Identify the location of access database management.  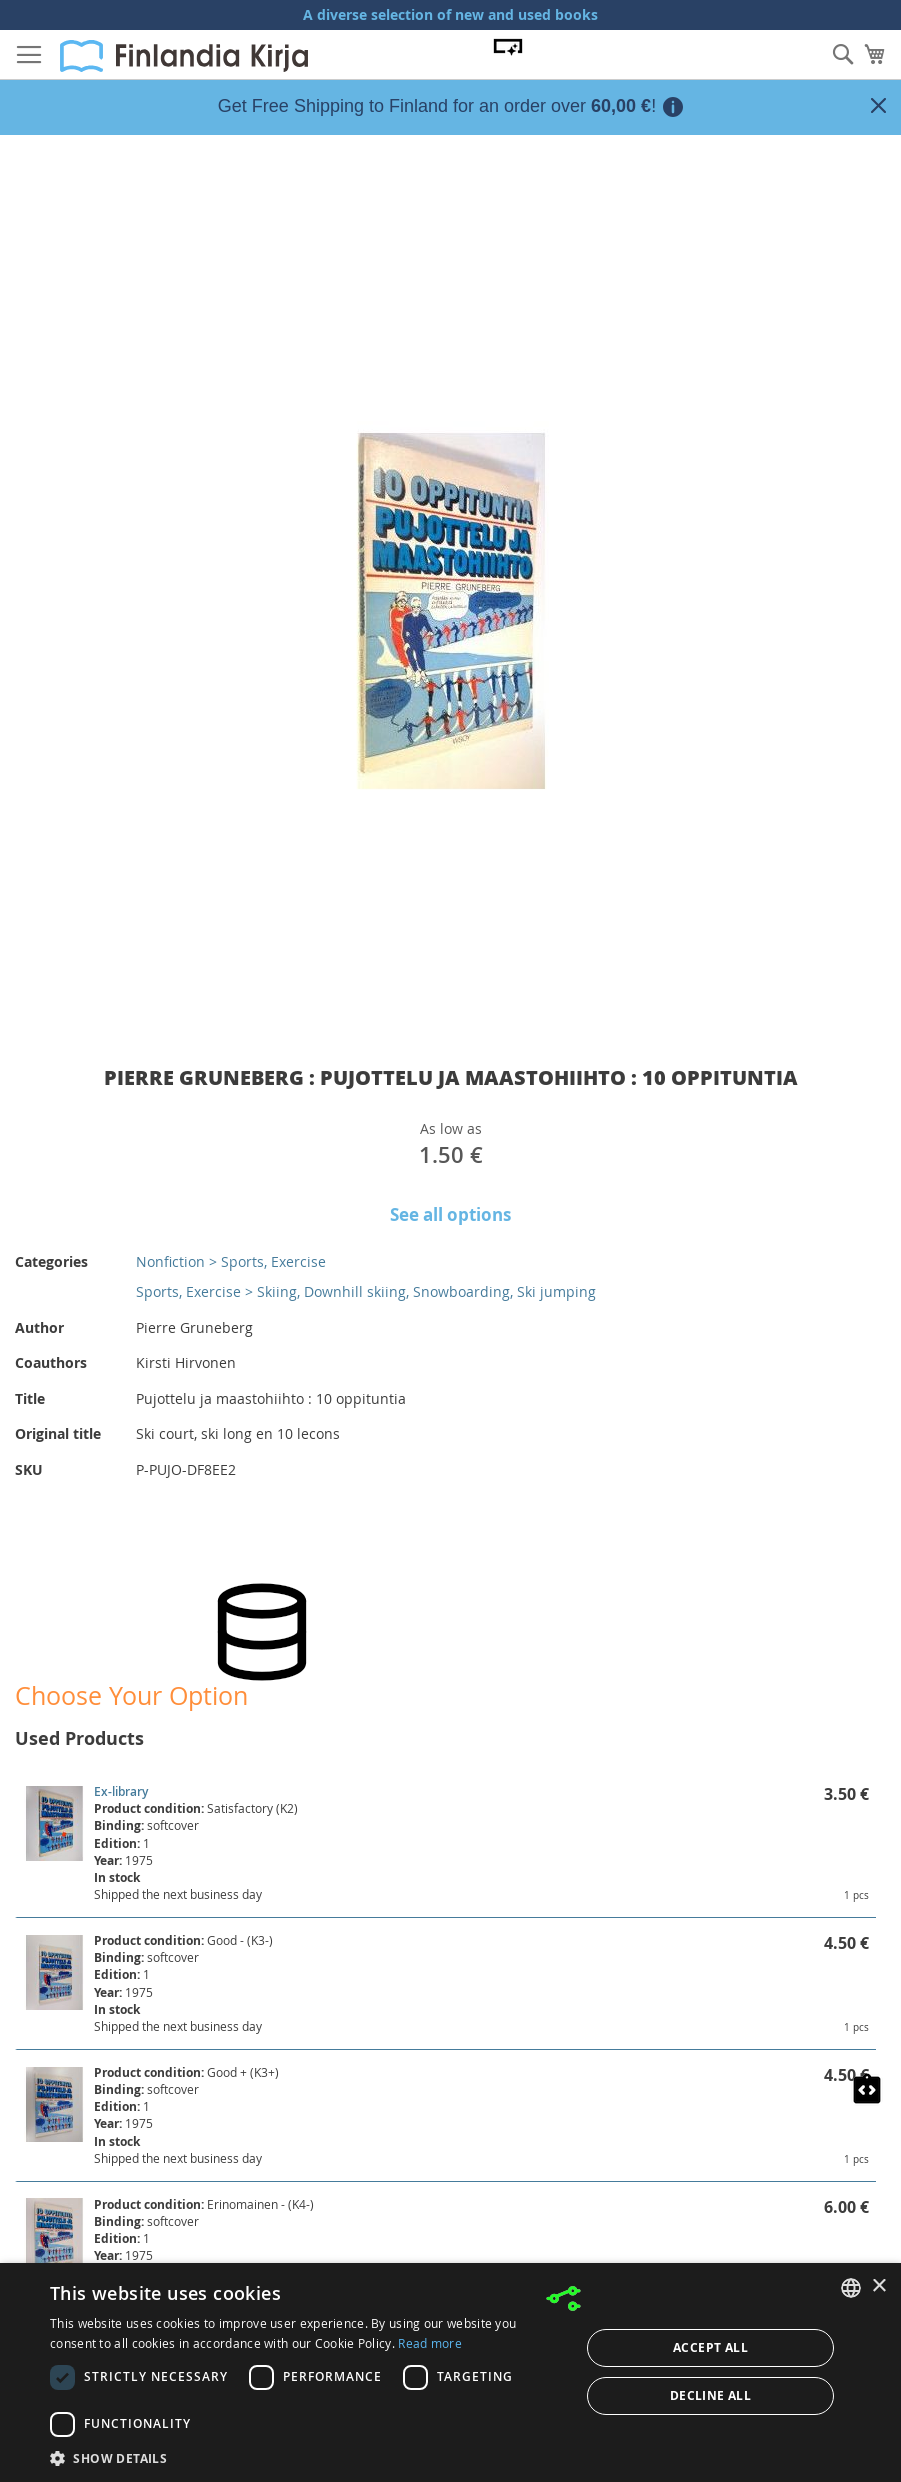
(262, 1632).